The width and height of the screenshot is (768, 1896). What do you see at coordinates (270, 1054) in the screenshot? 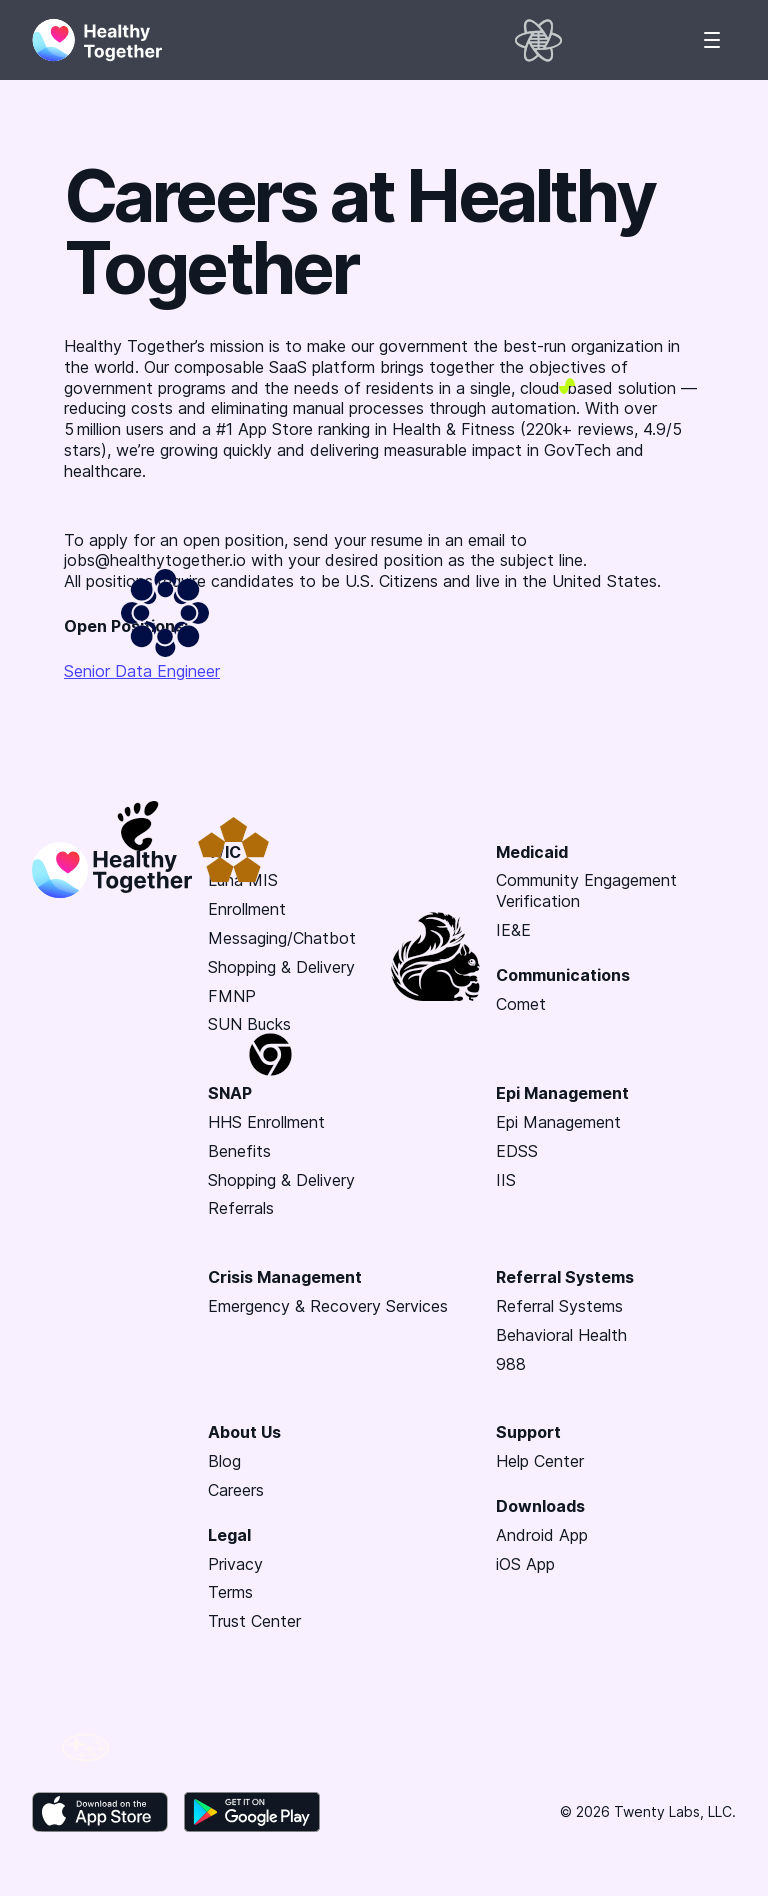
I see `open google chrome browser` at bounding box center [270, 1054].